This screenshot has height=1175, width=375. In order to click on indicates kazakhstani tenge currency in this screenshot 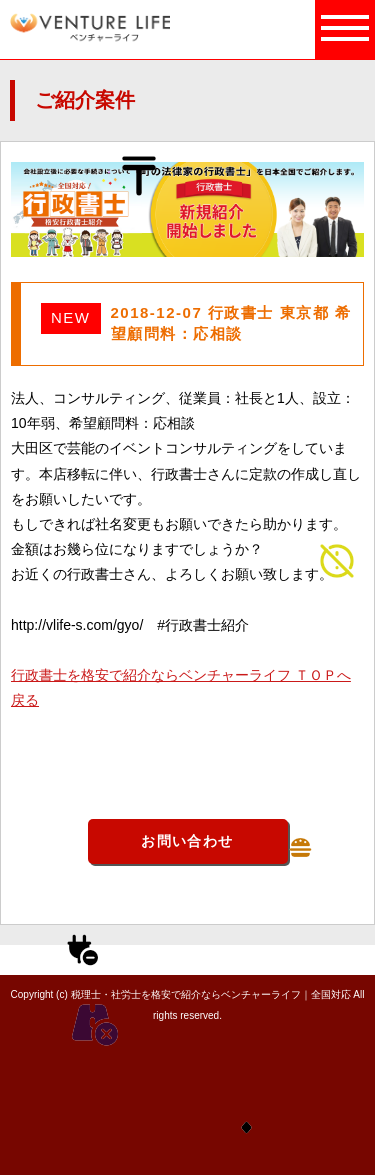, I will do `click(139, 176)`.